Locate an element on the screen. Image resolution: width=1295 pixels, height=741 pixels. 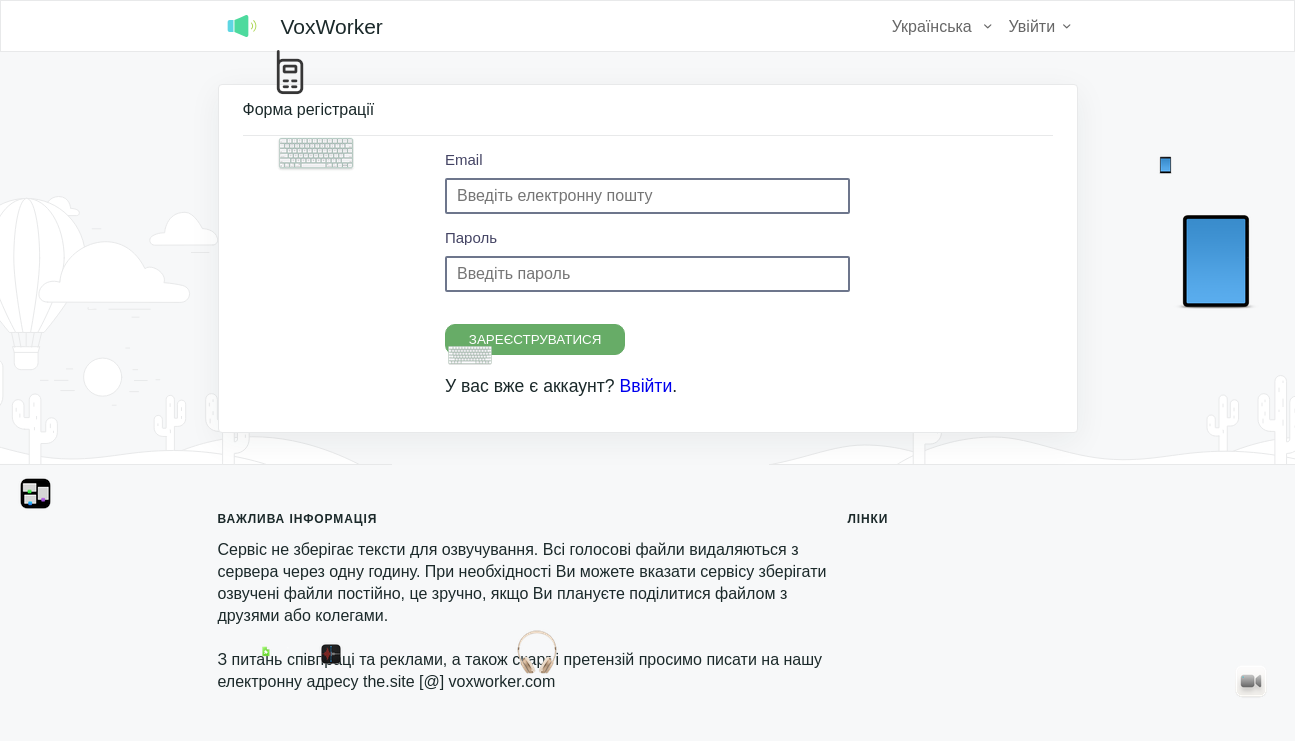
iPad Air M2 device icon is located at coordinates (1216, 262).